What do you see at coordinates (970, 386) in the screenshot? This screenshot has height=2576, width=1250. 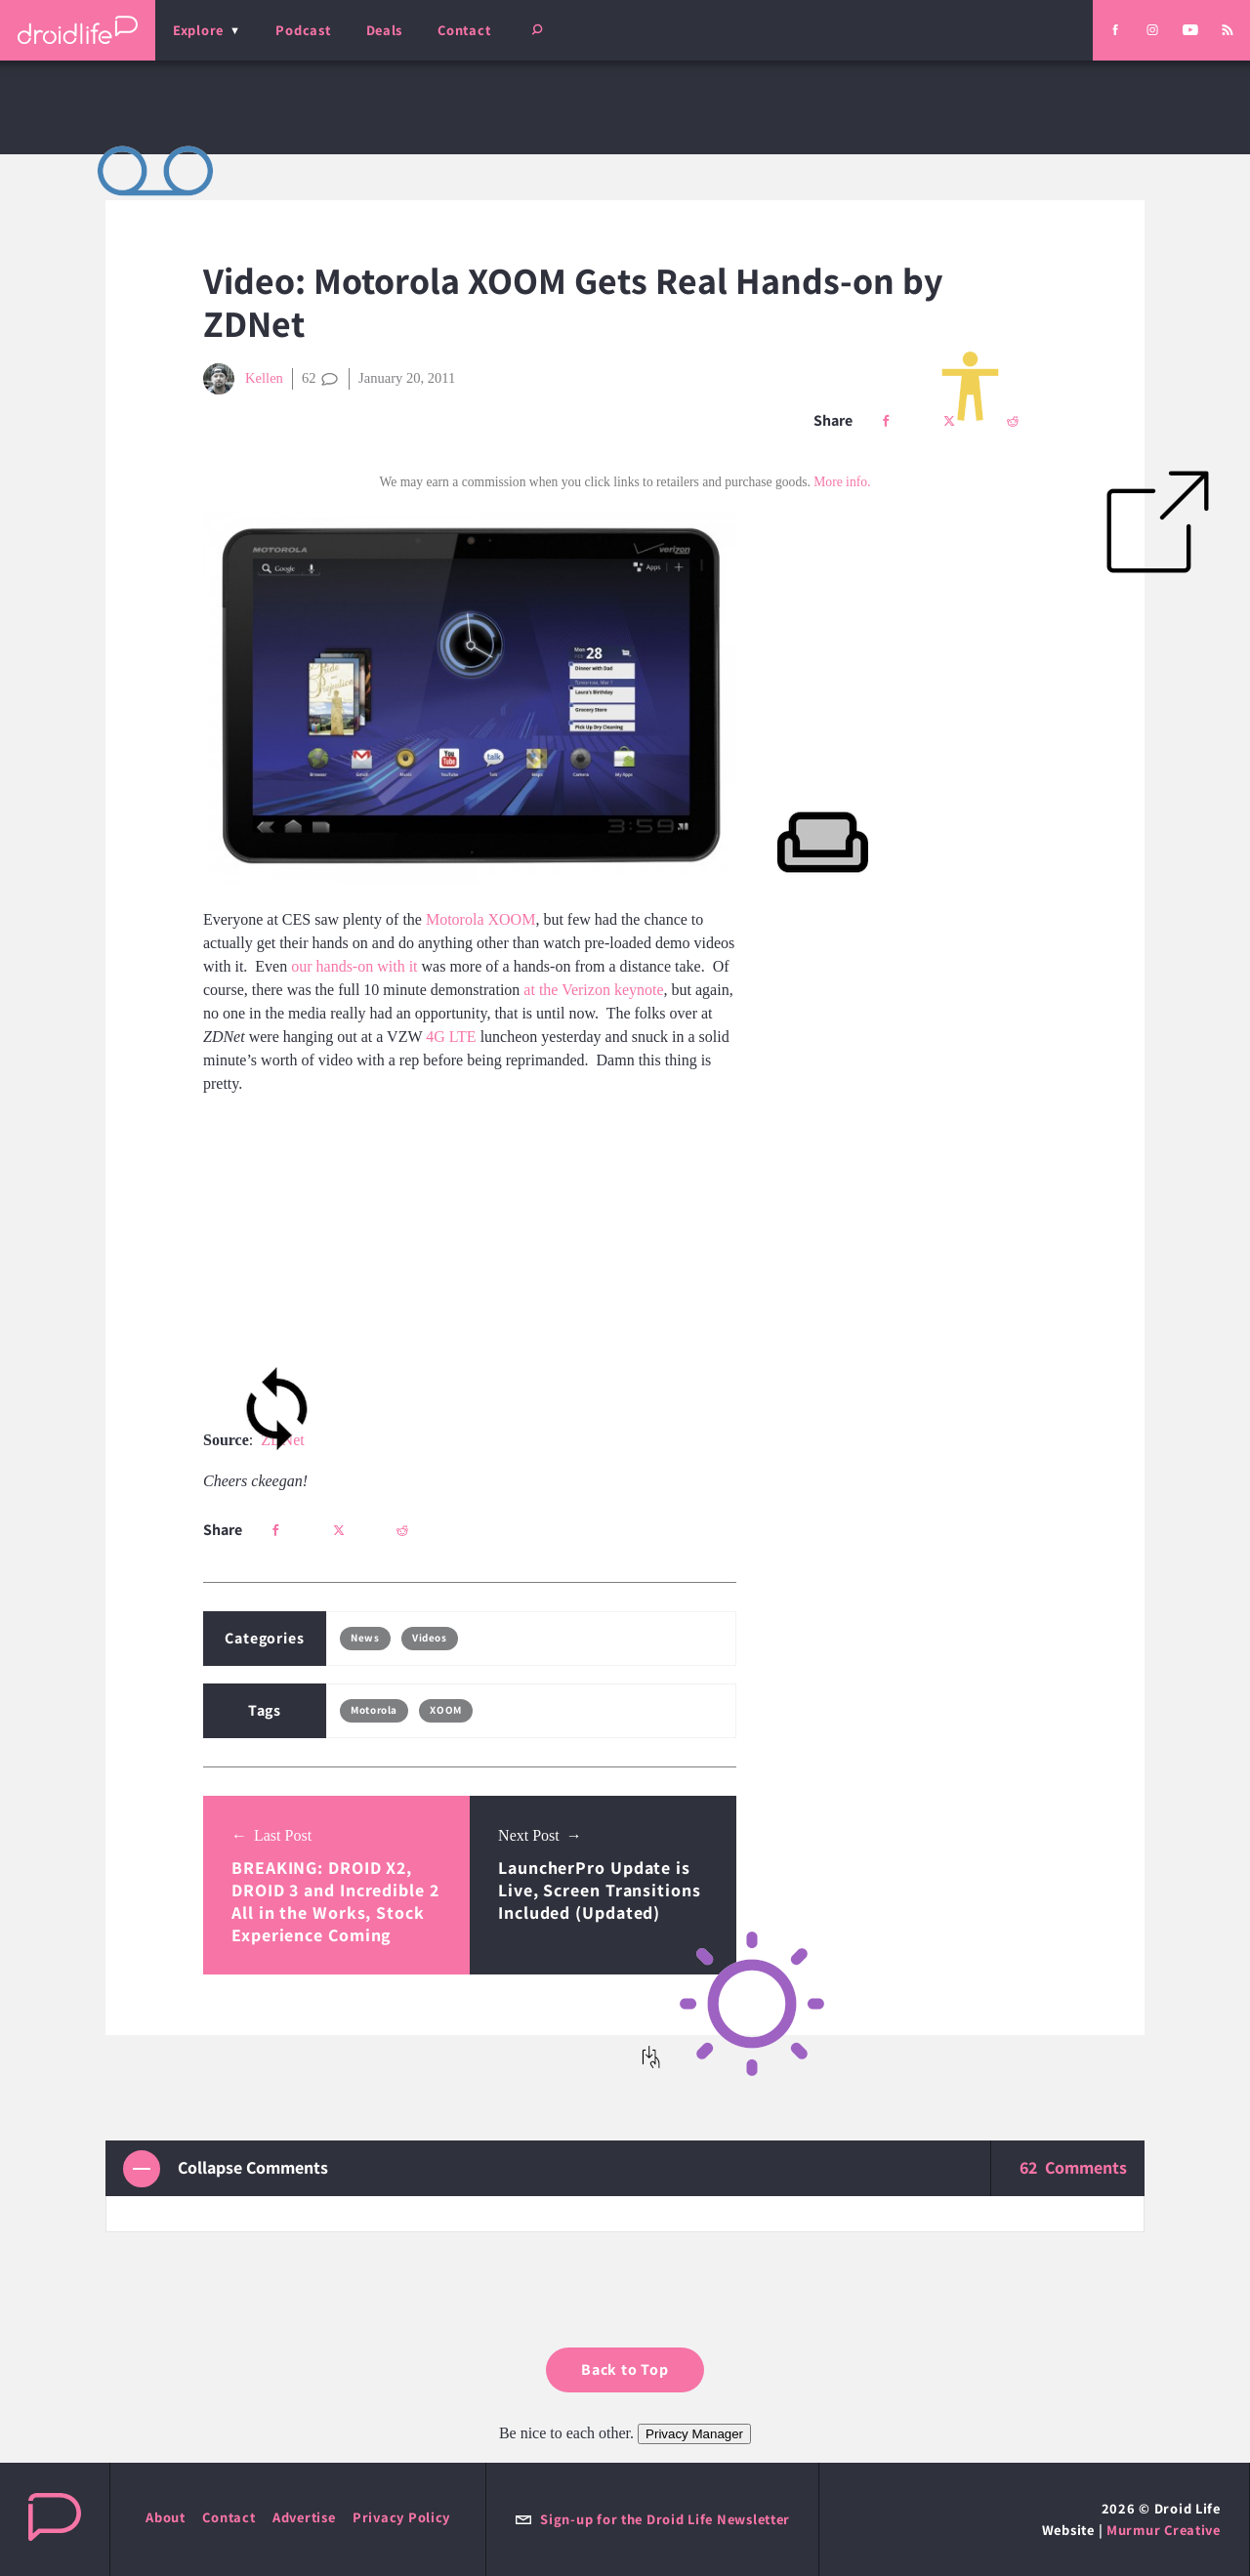 I see `accessibility settings` at bounding box center [970, 386].